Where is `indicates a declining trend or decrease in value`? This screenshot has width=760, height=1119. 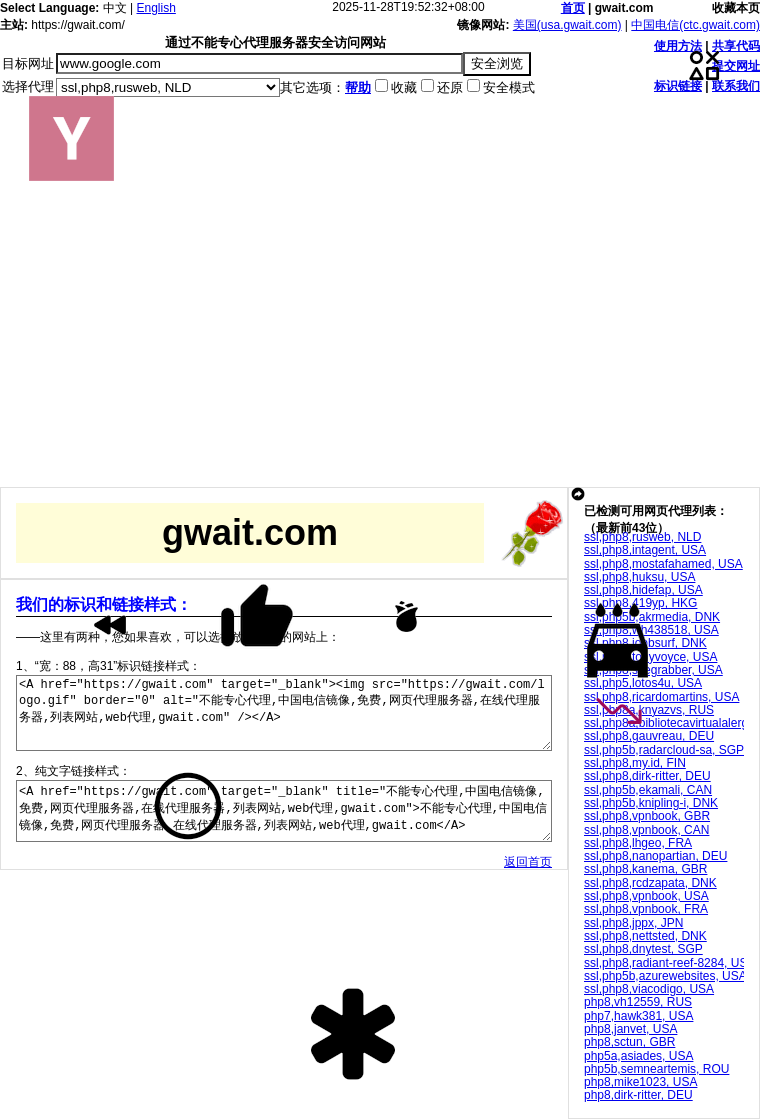 indicates a declining trend or decrease in value is located at coordinates (619, 711).